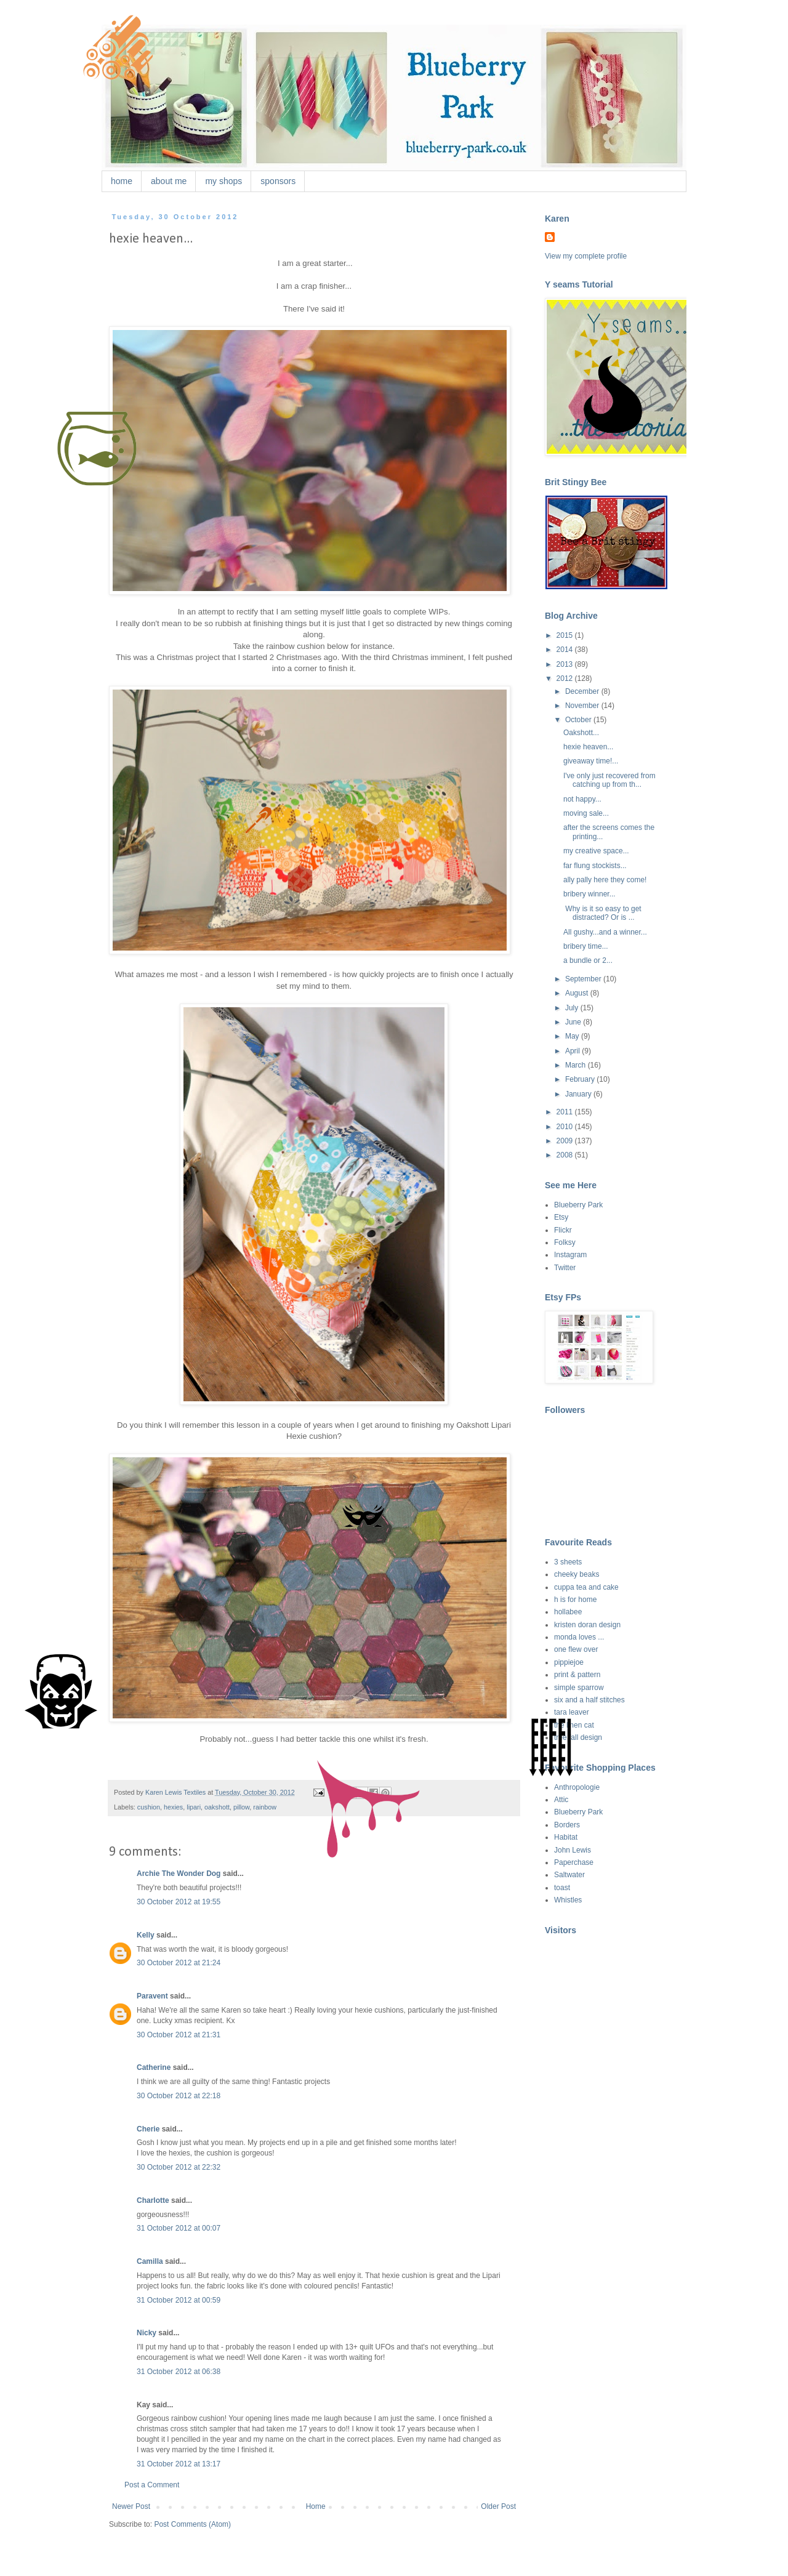 The image size is (788, 2576). Describe the element at coordinates (118, 46) in the screenshot. I see `wood resource inventory in a crafting game` at that location.